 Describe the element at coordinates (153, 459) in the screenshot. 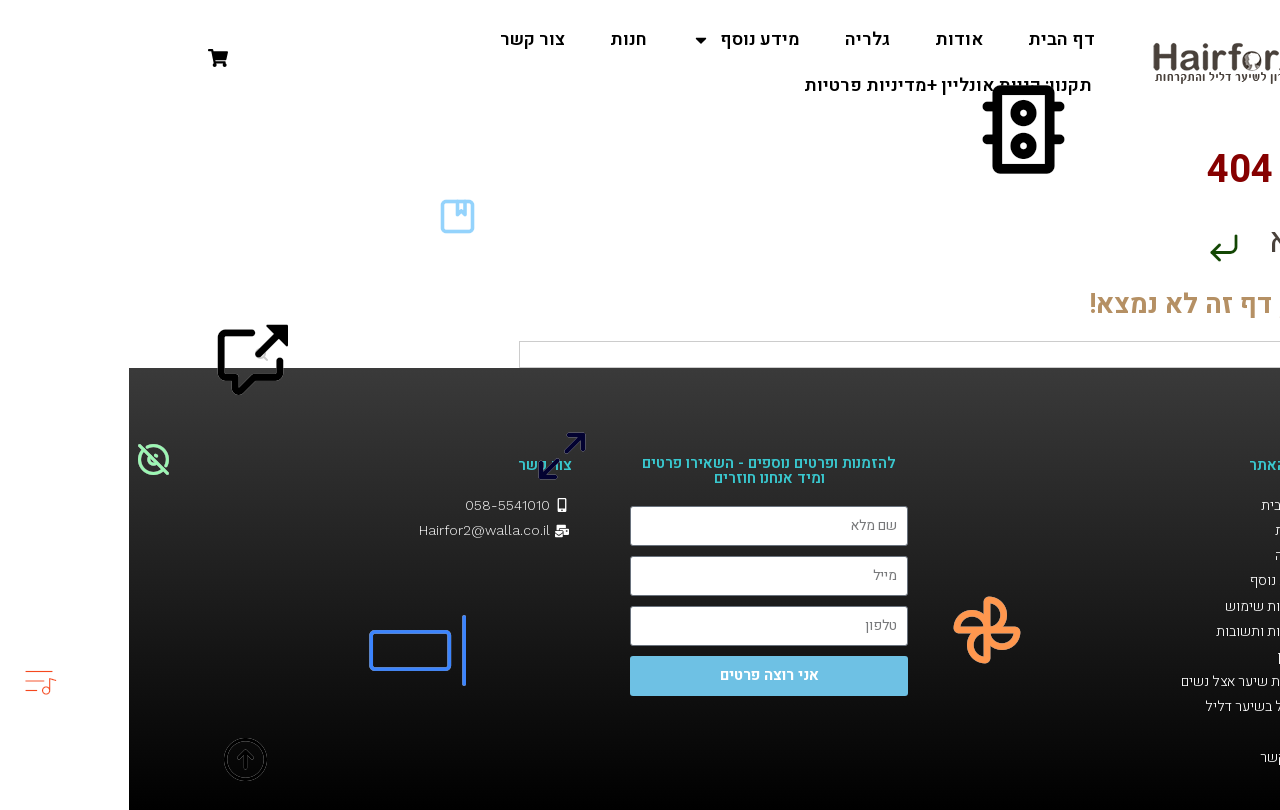

I see `indicates content is not copyrighted` at that location.